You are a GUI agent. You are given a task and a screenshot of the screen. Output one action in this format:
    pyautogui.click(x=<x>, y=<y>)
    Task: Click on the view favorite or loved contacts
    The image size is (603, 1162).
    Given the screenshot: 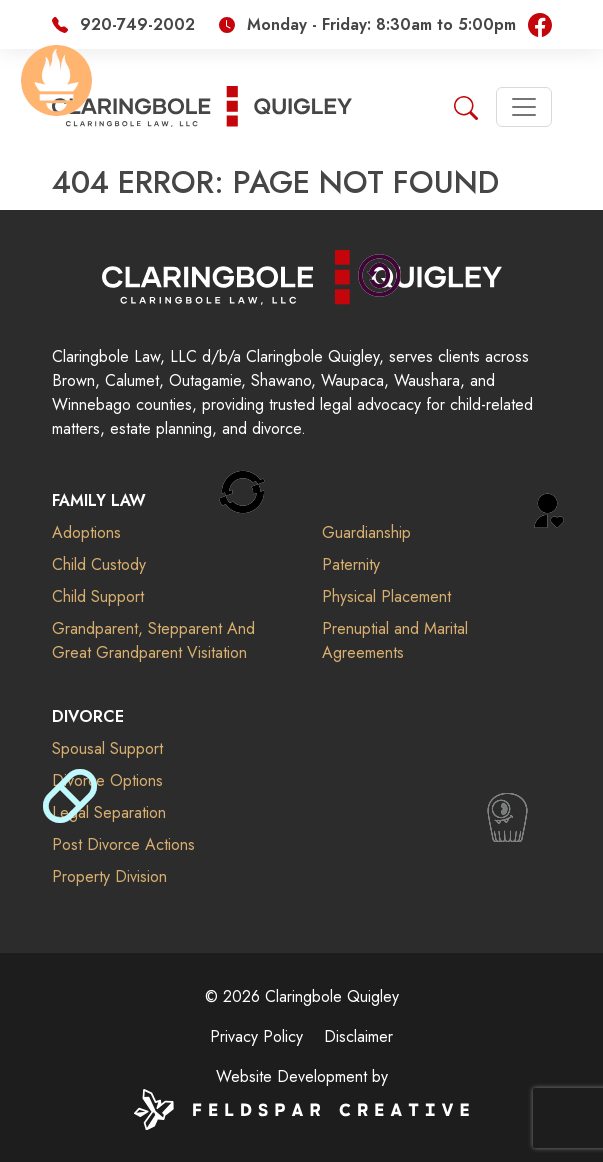 What is the action you would take?
    pyautogui.click(x=547, y=511)
    